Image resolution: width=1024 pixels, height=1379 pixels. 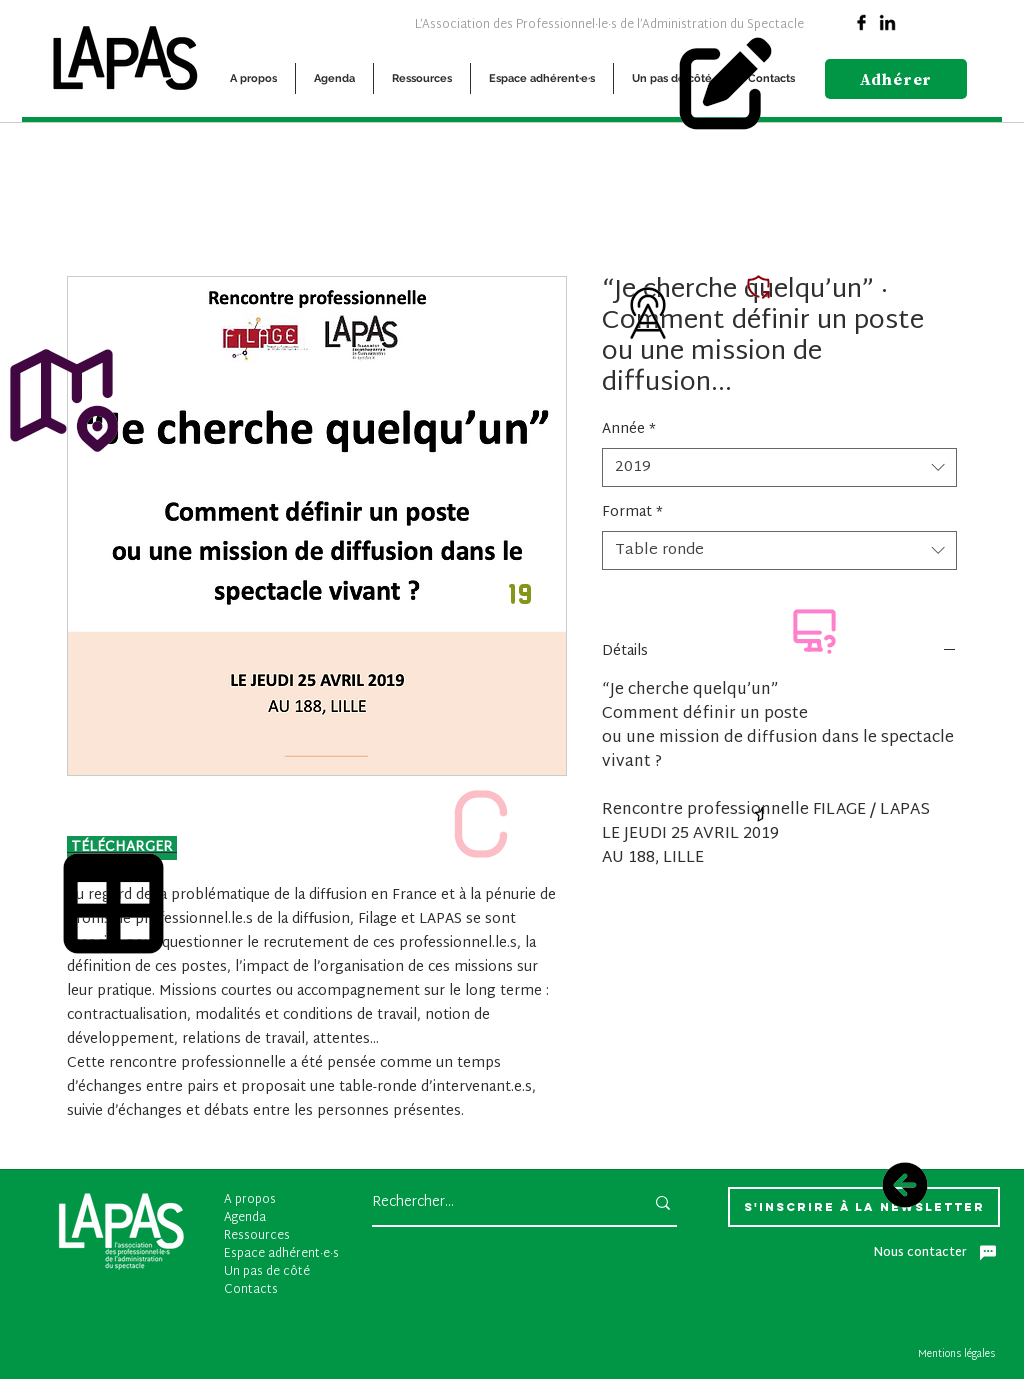 I want to click on edit or modify content, so click(x=726, y=83).